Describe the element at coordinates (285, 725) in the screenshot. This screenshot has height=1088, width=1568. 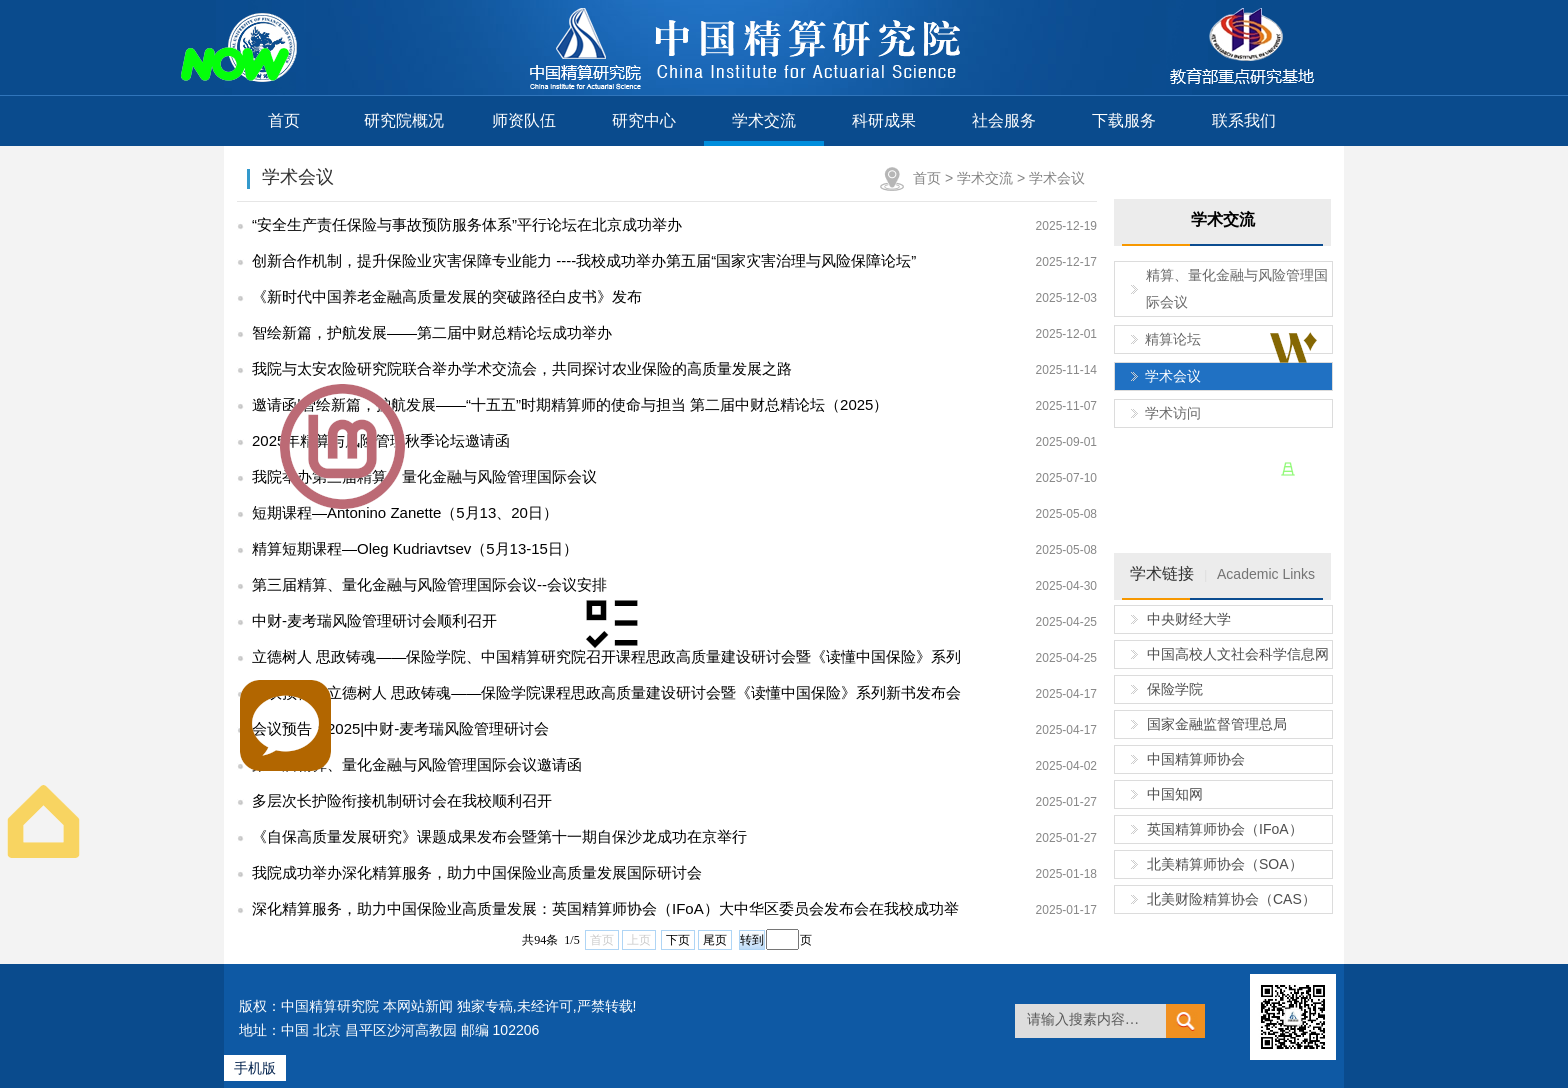
I see `open iMessage app` at that location.